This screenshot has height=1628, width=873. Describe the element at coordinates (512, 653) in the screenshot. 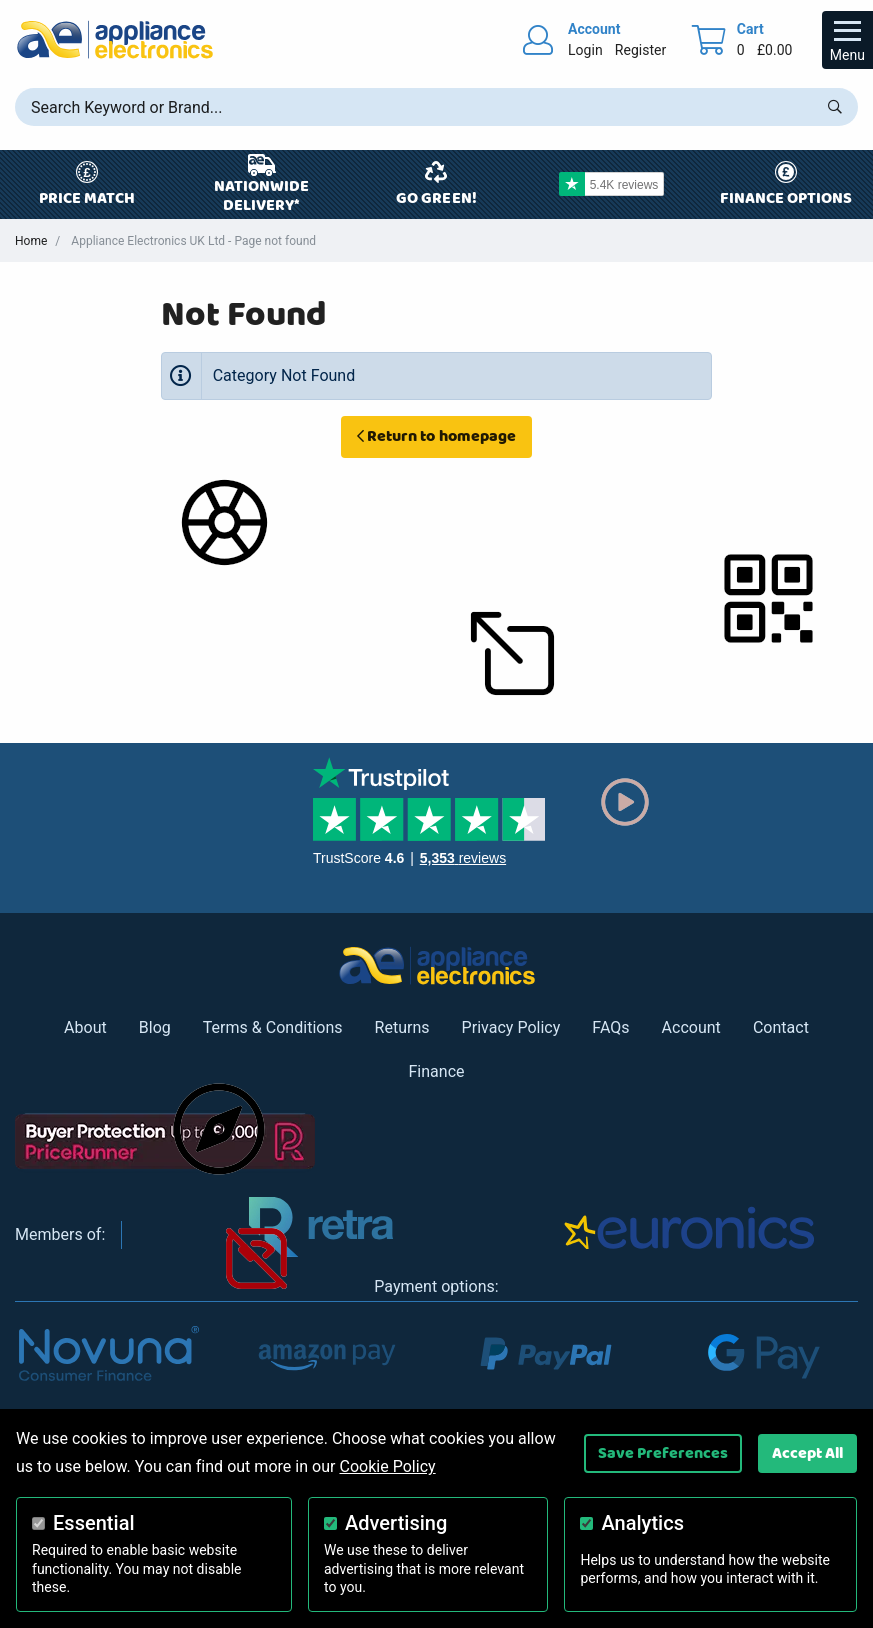

I see `navigate back to previous screen or parent folder` at that location.